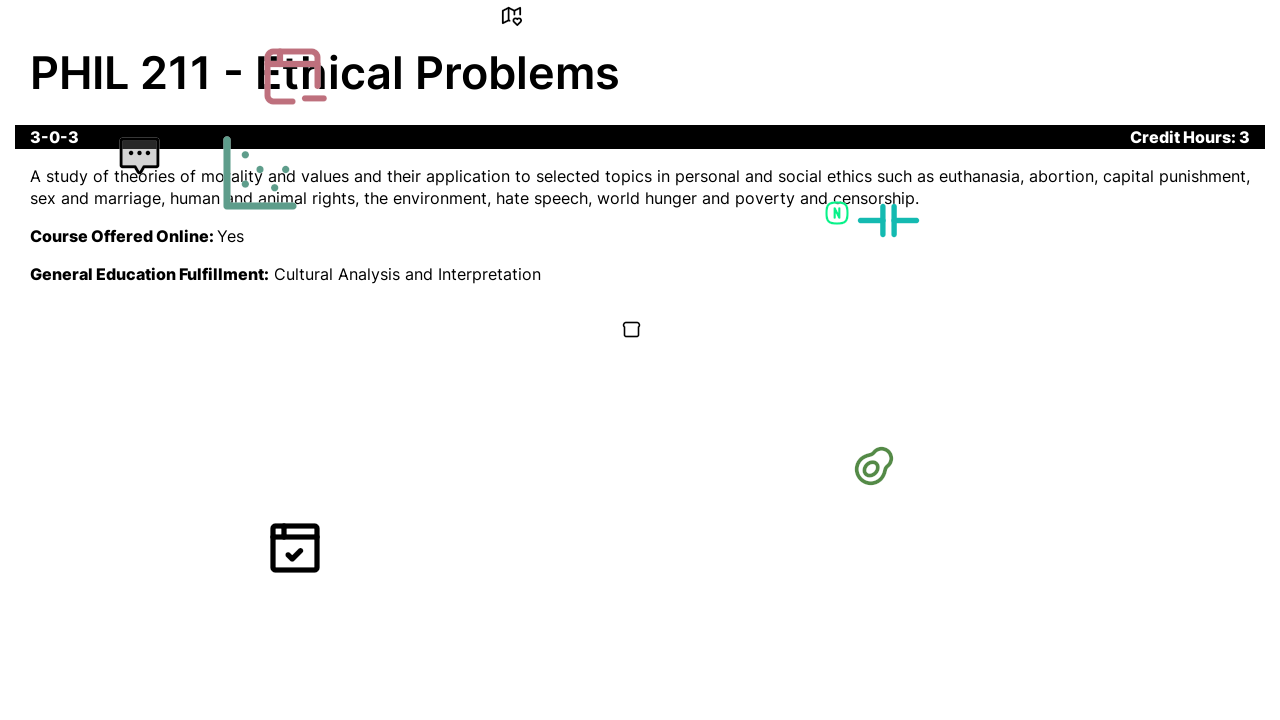 Image resolution: width=1280 pixels, height=720 pixels. I want to click on capacitor component in a circuit diagram, so click(888, 220).